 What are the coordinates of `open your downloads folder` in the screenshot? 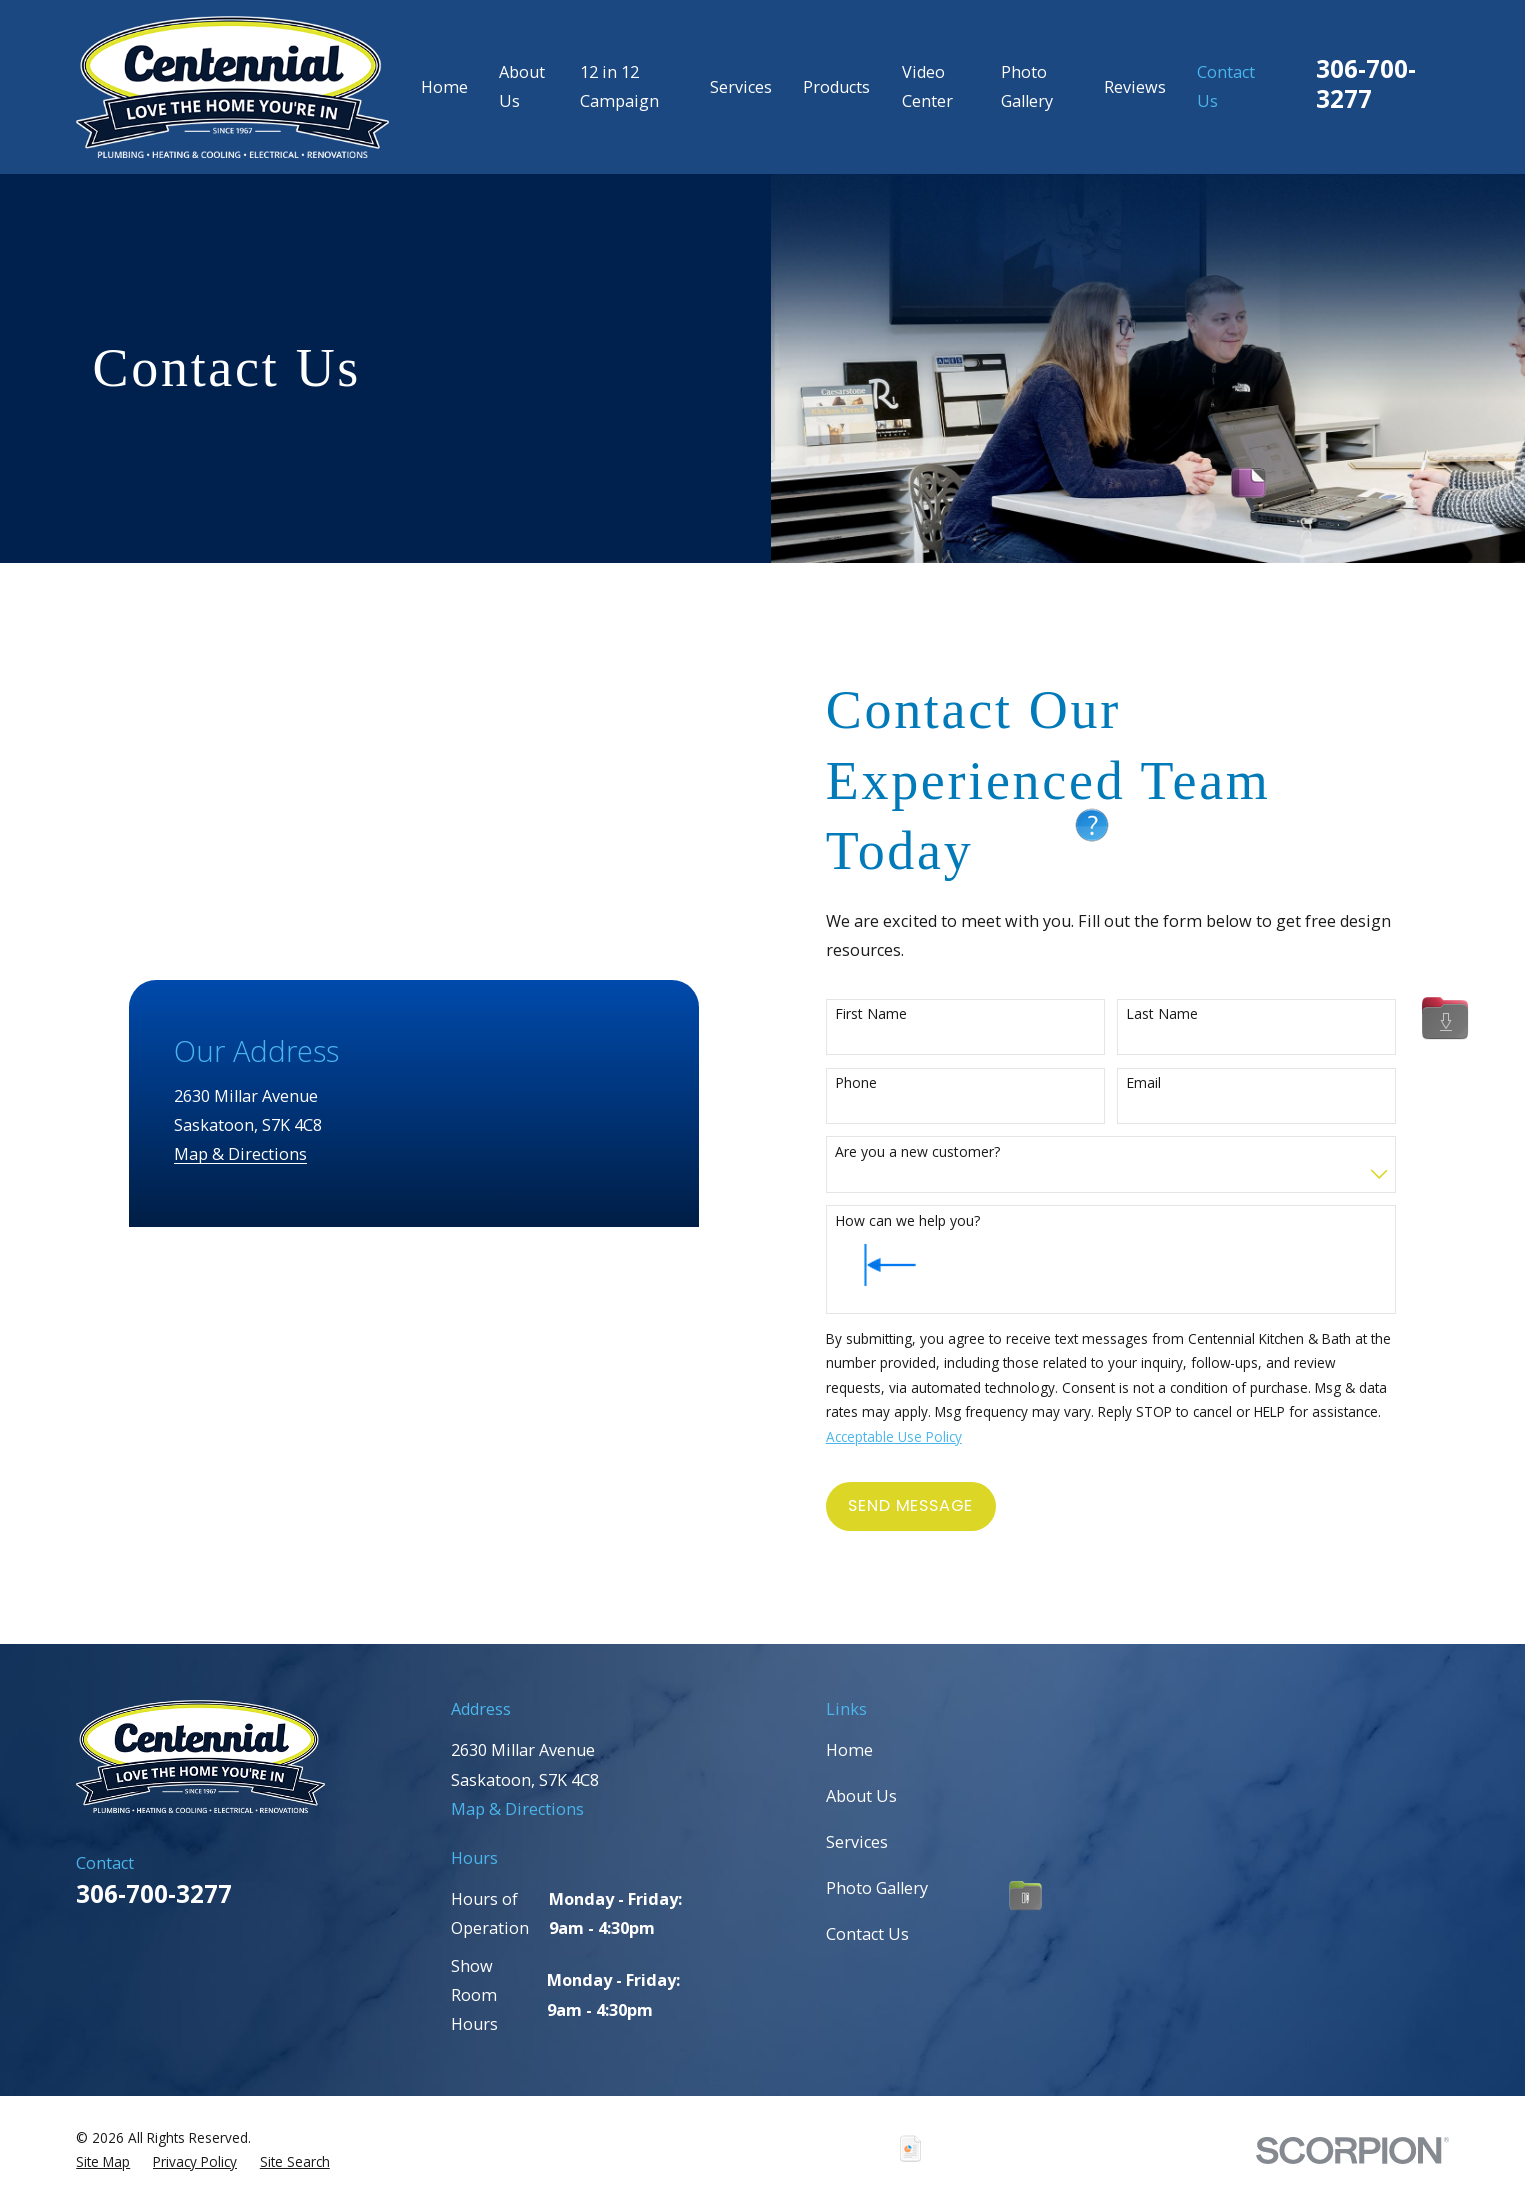 It's located at (1445, 1018).